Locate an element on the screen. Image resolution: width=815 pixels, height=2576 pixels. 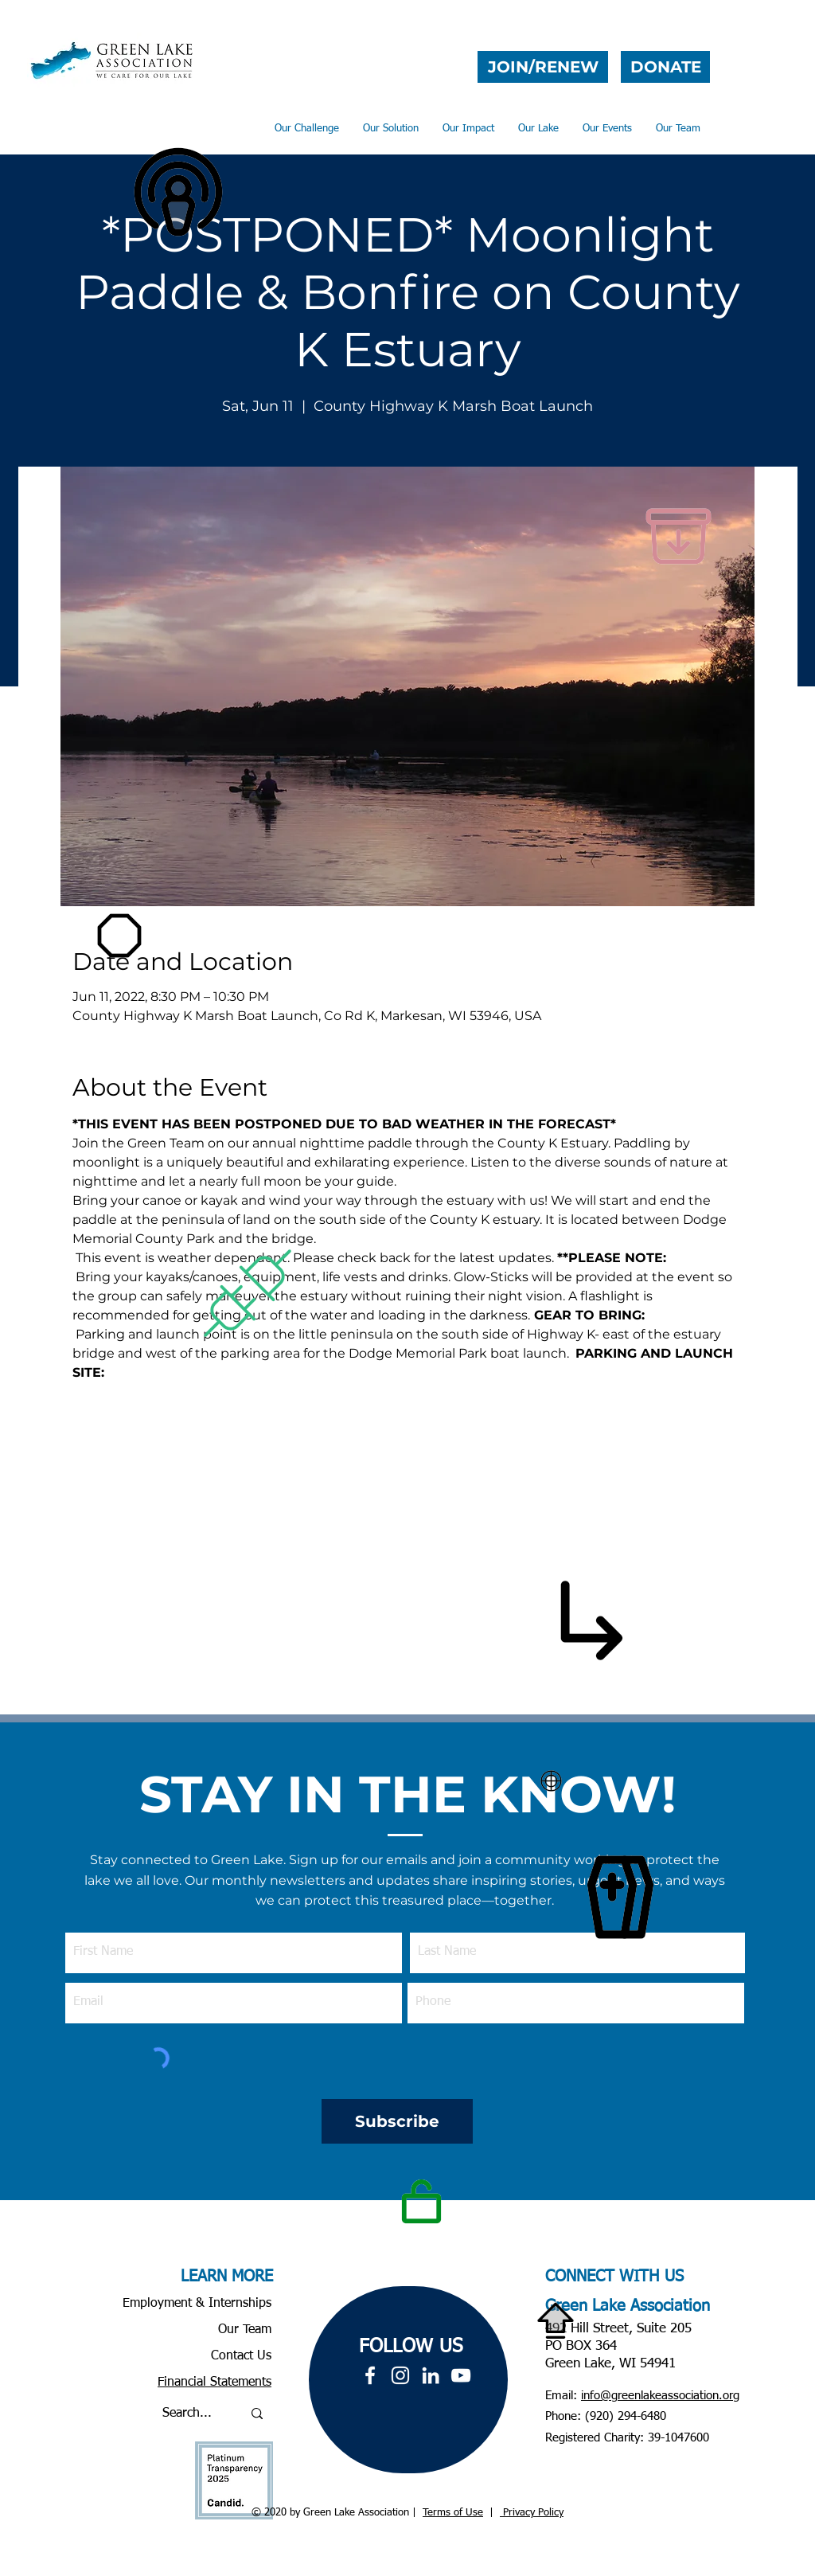
connect or establish a connection between devices is located at coordinates (248, 1293).